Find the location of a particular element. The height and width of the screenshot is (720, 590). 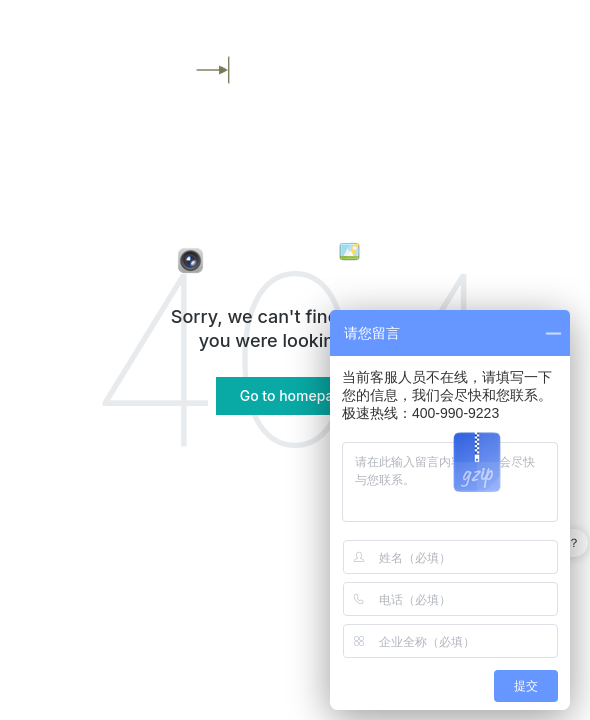

jump to the last item in a list is located at coordinates (213, 70).